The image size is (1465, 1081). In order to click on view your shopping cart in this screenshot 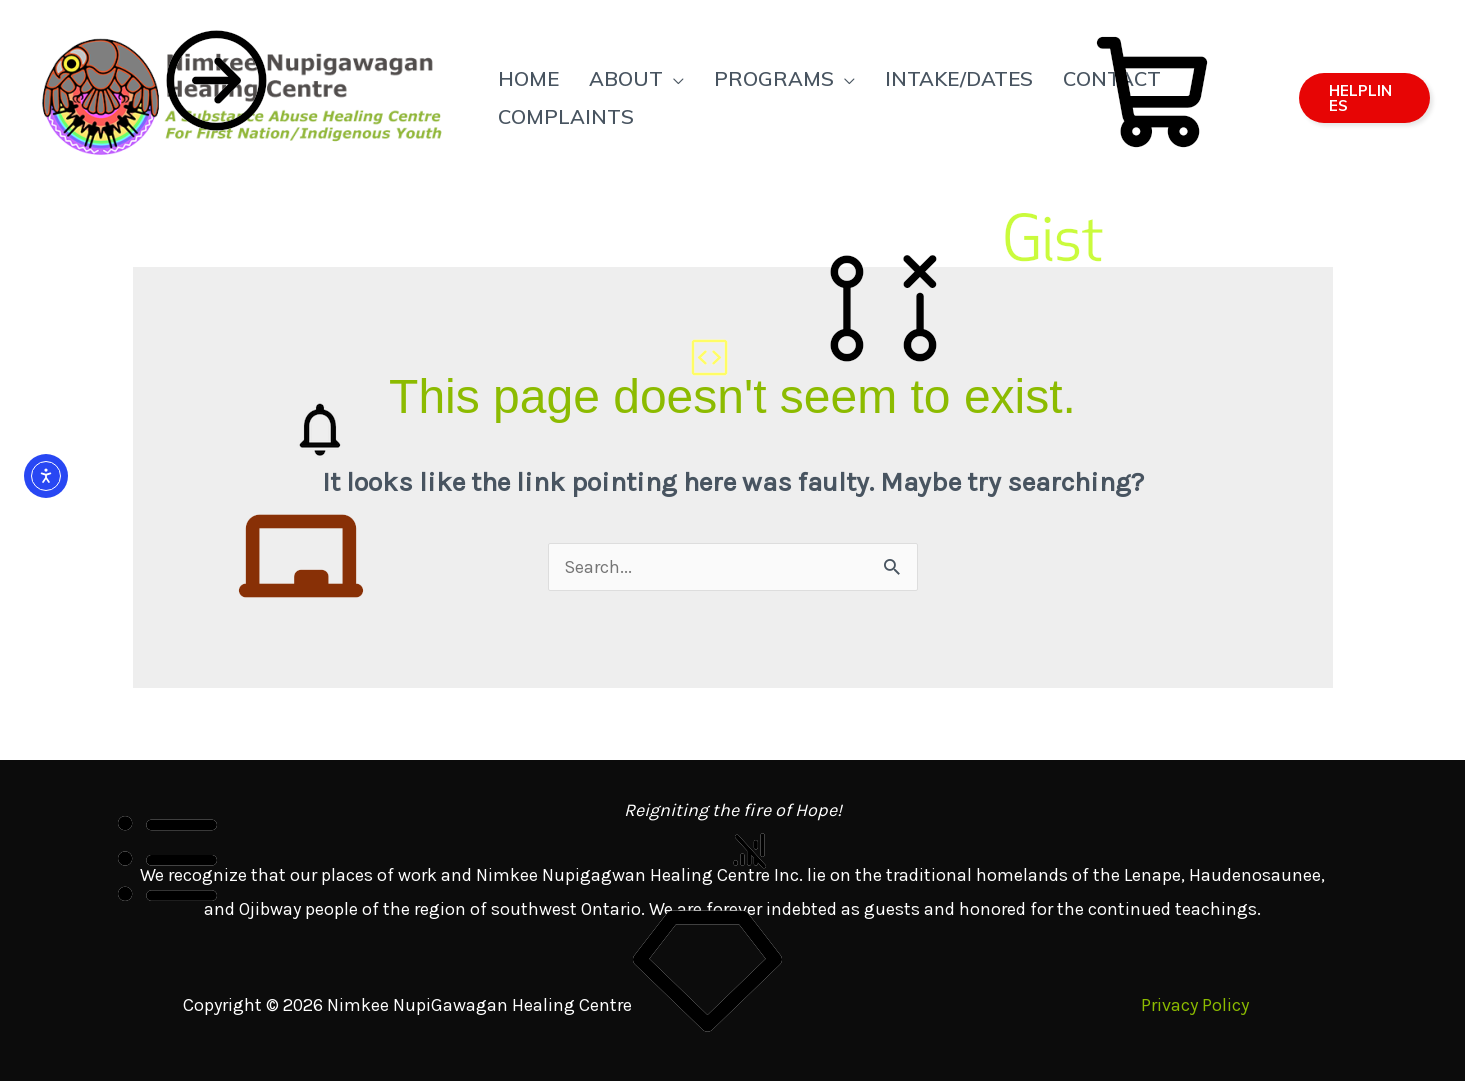, I will do `click(1154, 94)`.